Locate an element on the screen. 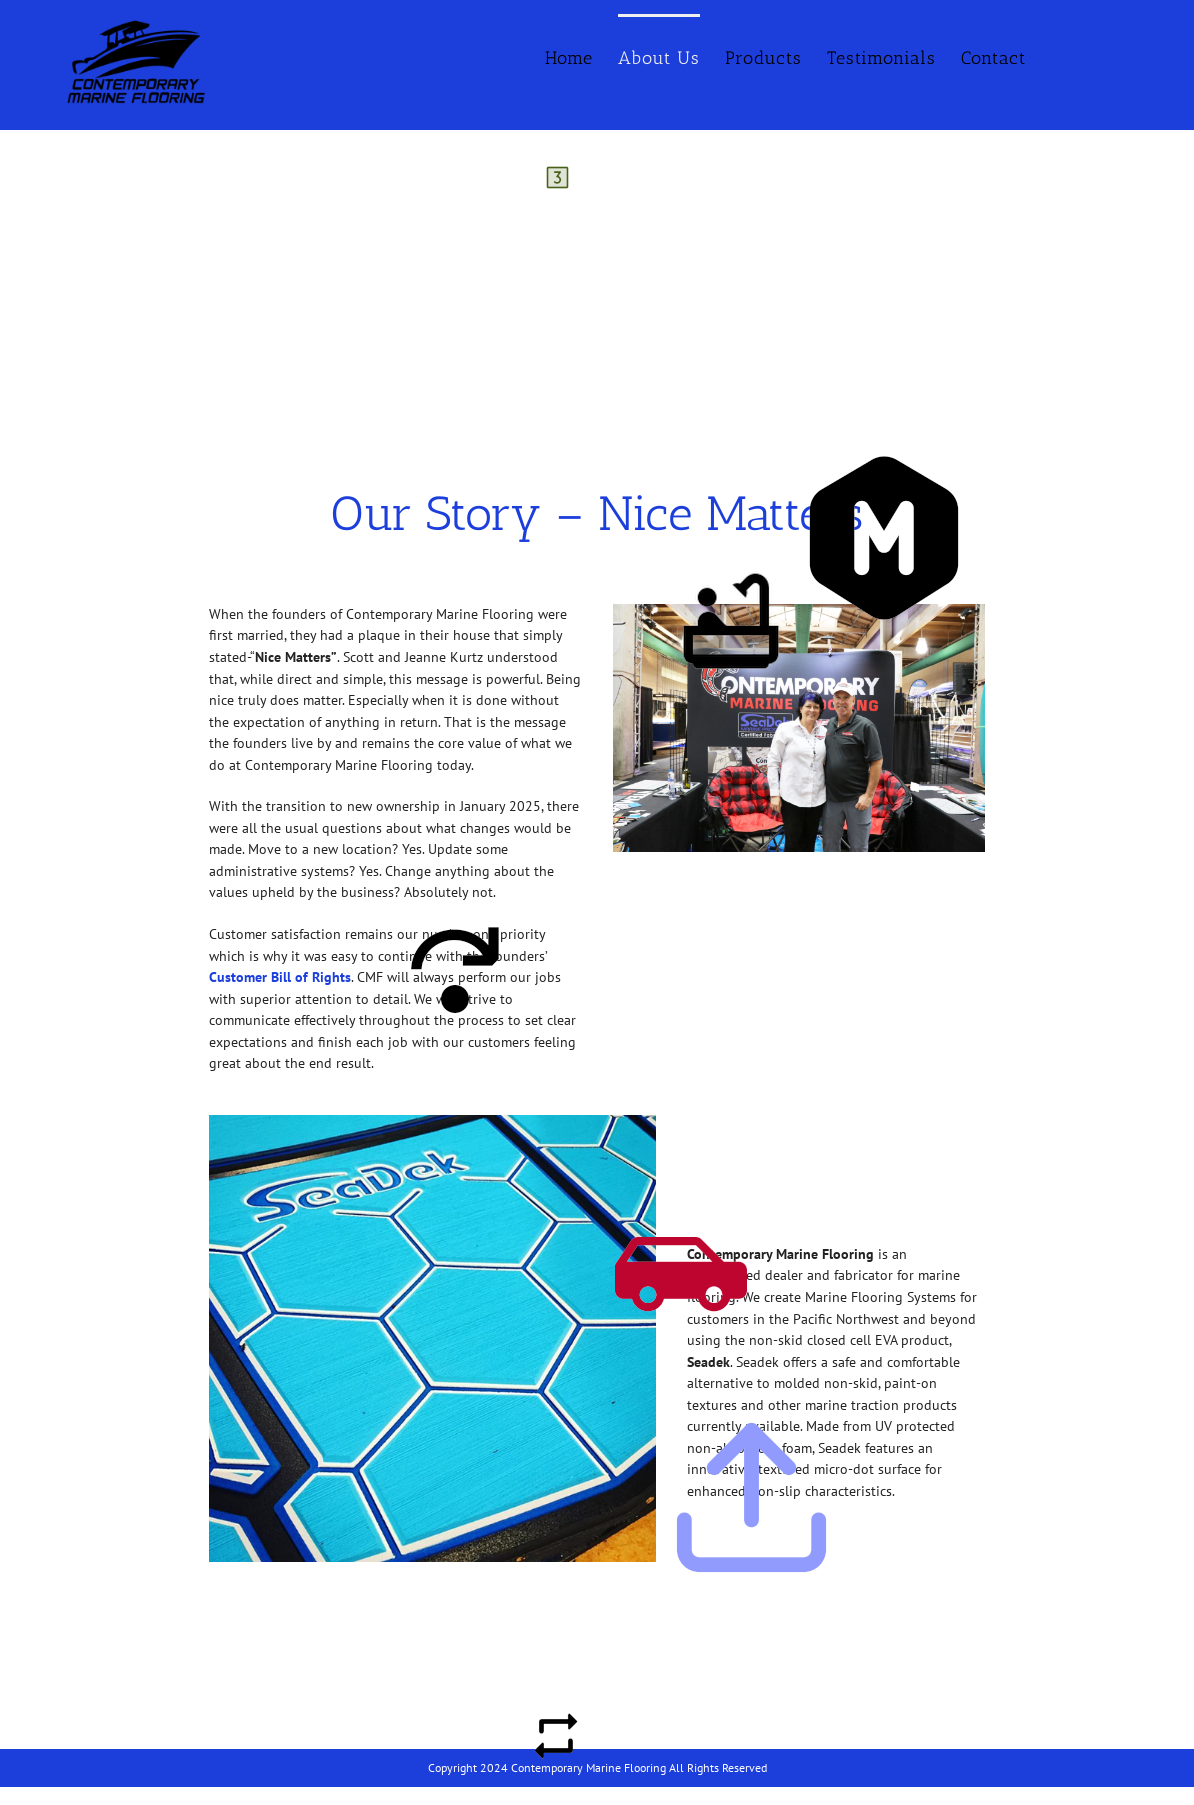 This screenshot has height=1805, width=1194. indicates bathroom or bathing facilities is located at coordinates (731, 621).